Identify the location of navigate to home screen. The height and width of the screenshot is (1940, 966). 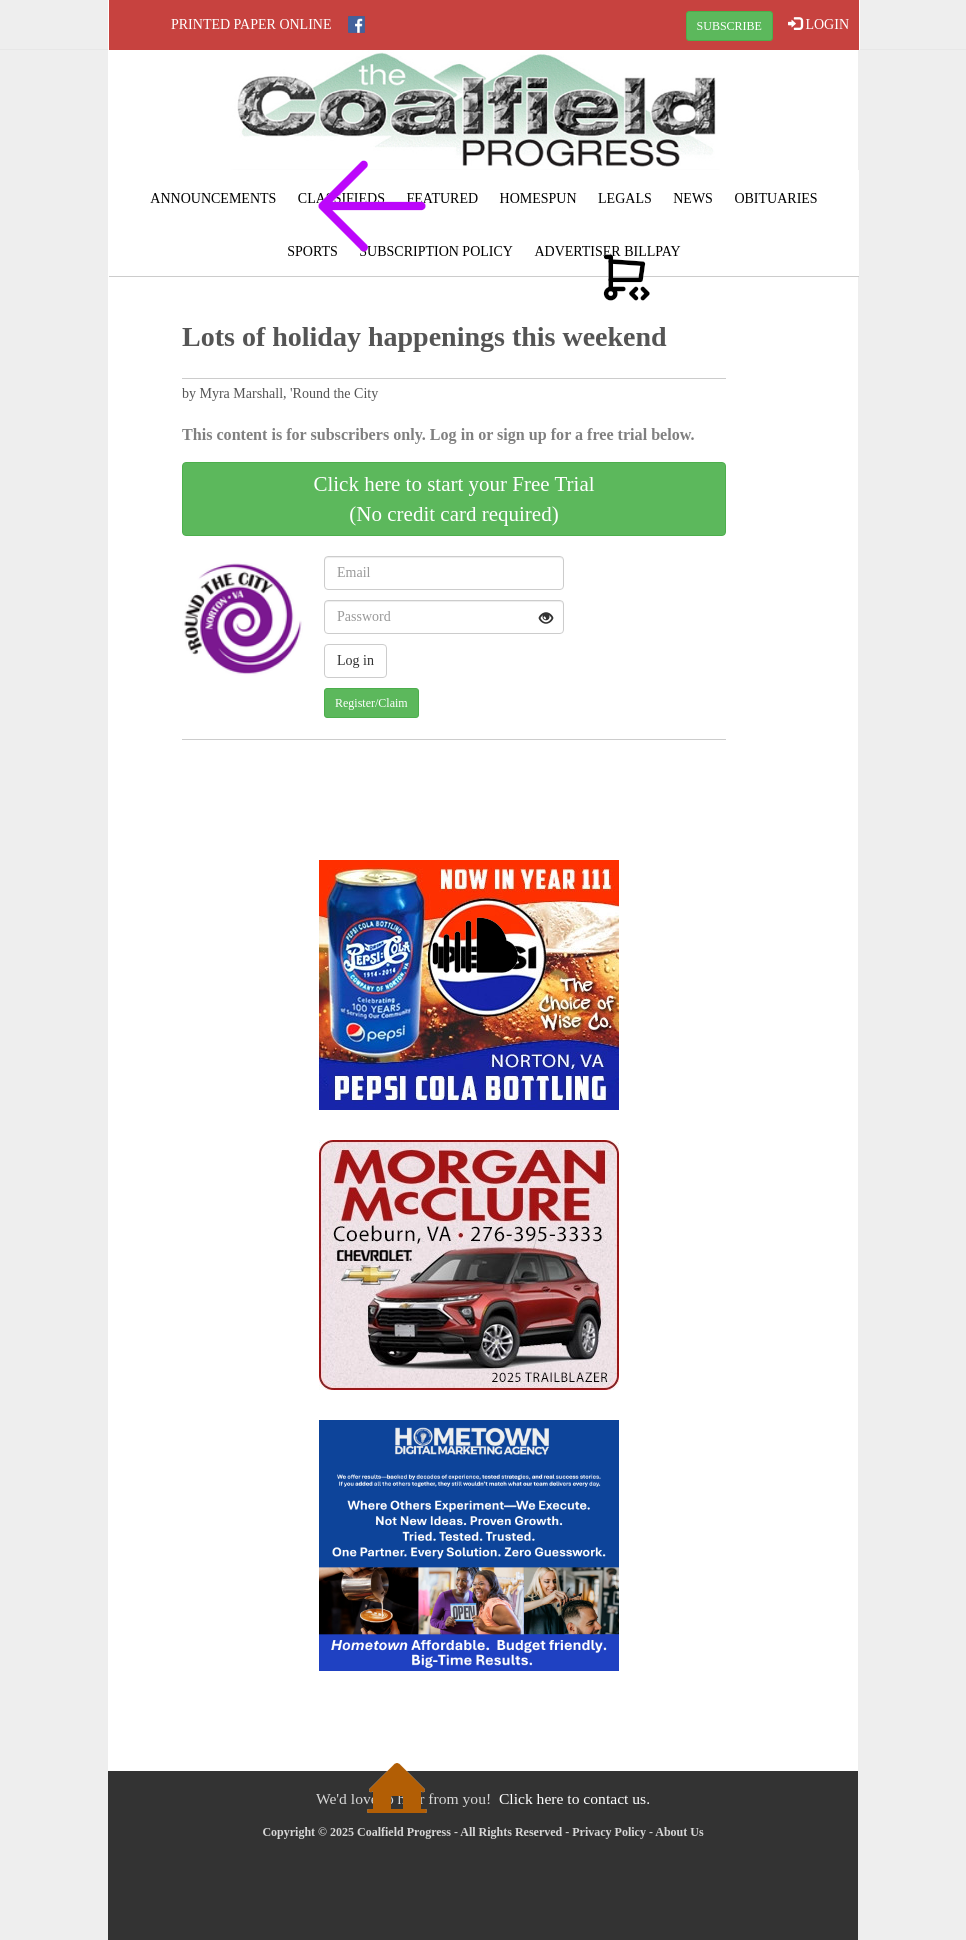
(397, 1789).